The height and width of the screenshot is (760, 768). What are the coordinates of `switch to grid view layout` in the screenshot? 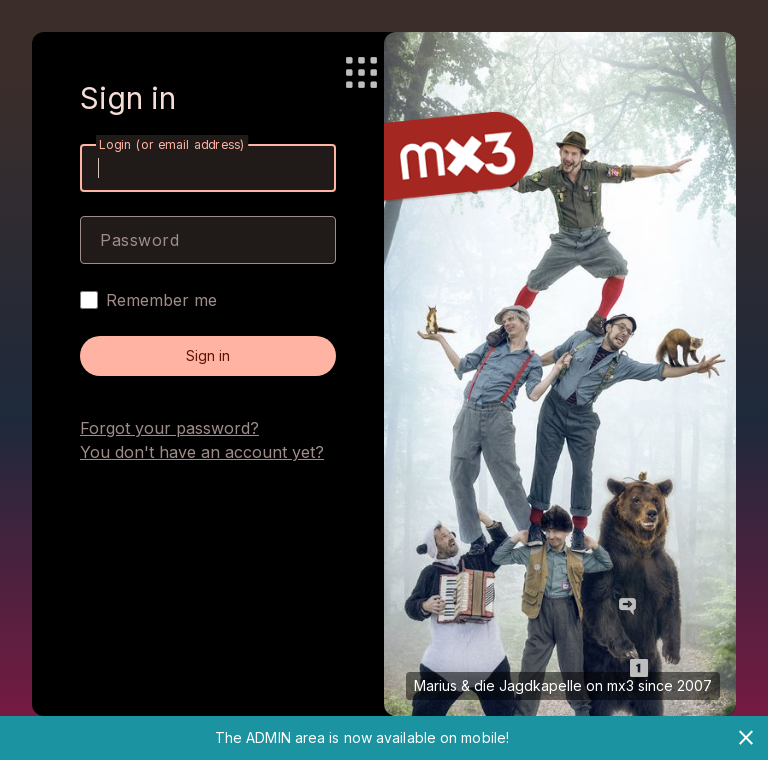 It's located at (361, 72).